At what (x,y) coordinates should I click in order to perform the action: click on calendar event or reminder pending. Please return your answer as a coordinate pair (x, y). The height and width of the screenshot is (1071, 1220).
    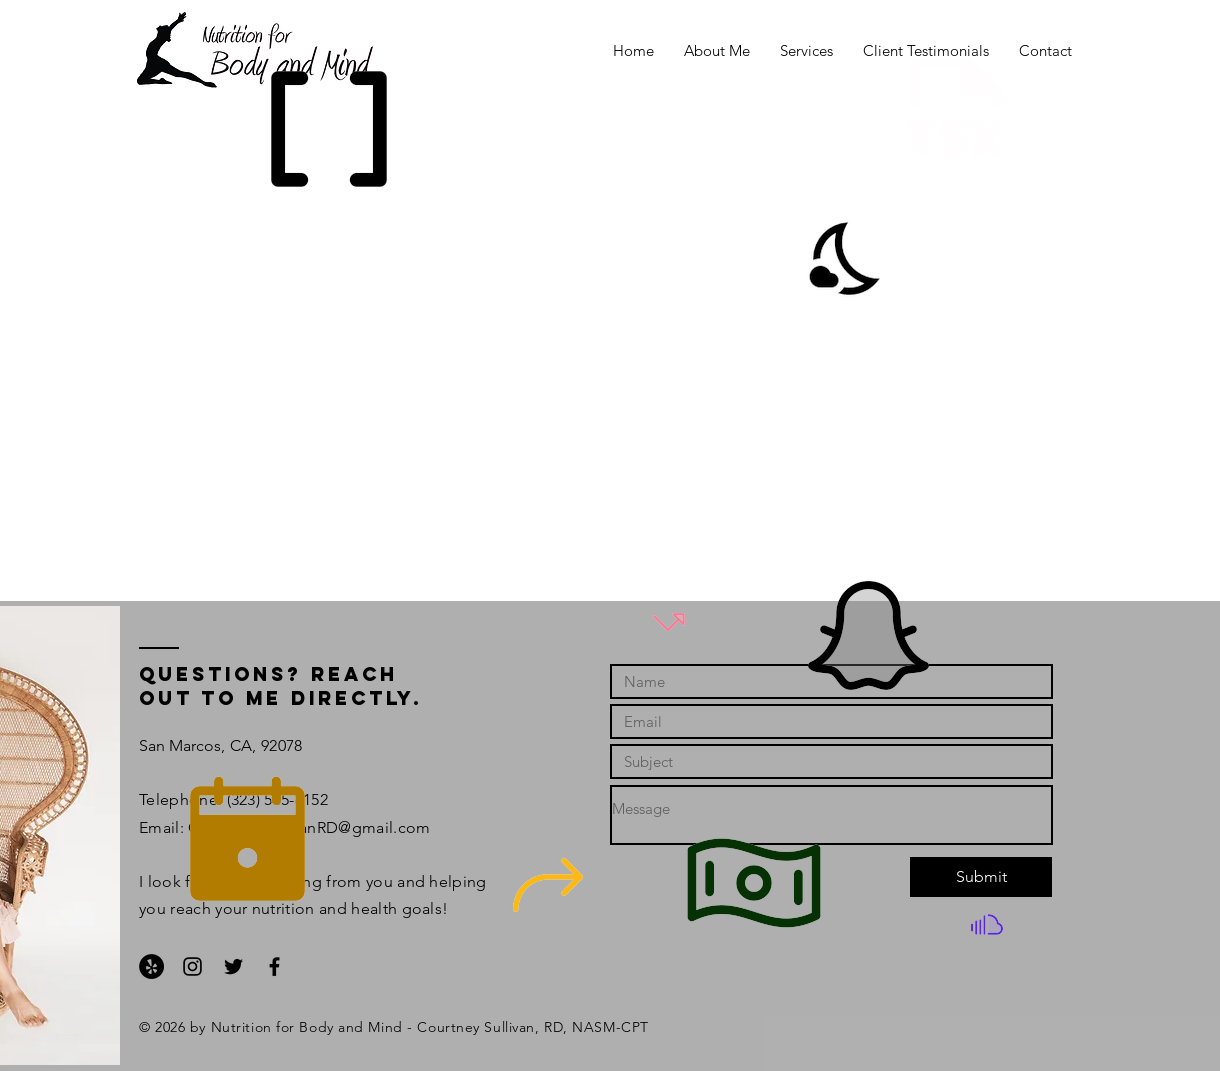
    Looking at the image, I should click on (247, 843).